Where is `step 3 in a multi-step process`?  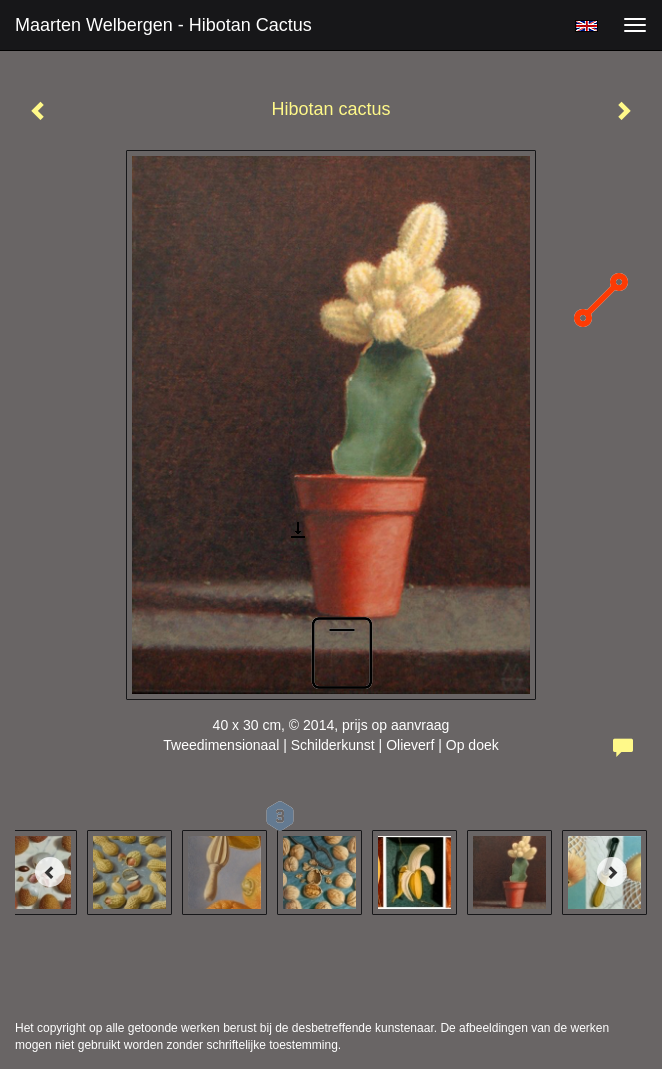
step 3 in a multi-step process is located at coordinates (280, 816).